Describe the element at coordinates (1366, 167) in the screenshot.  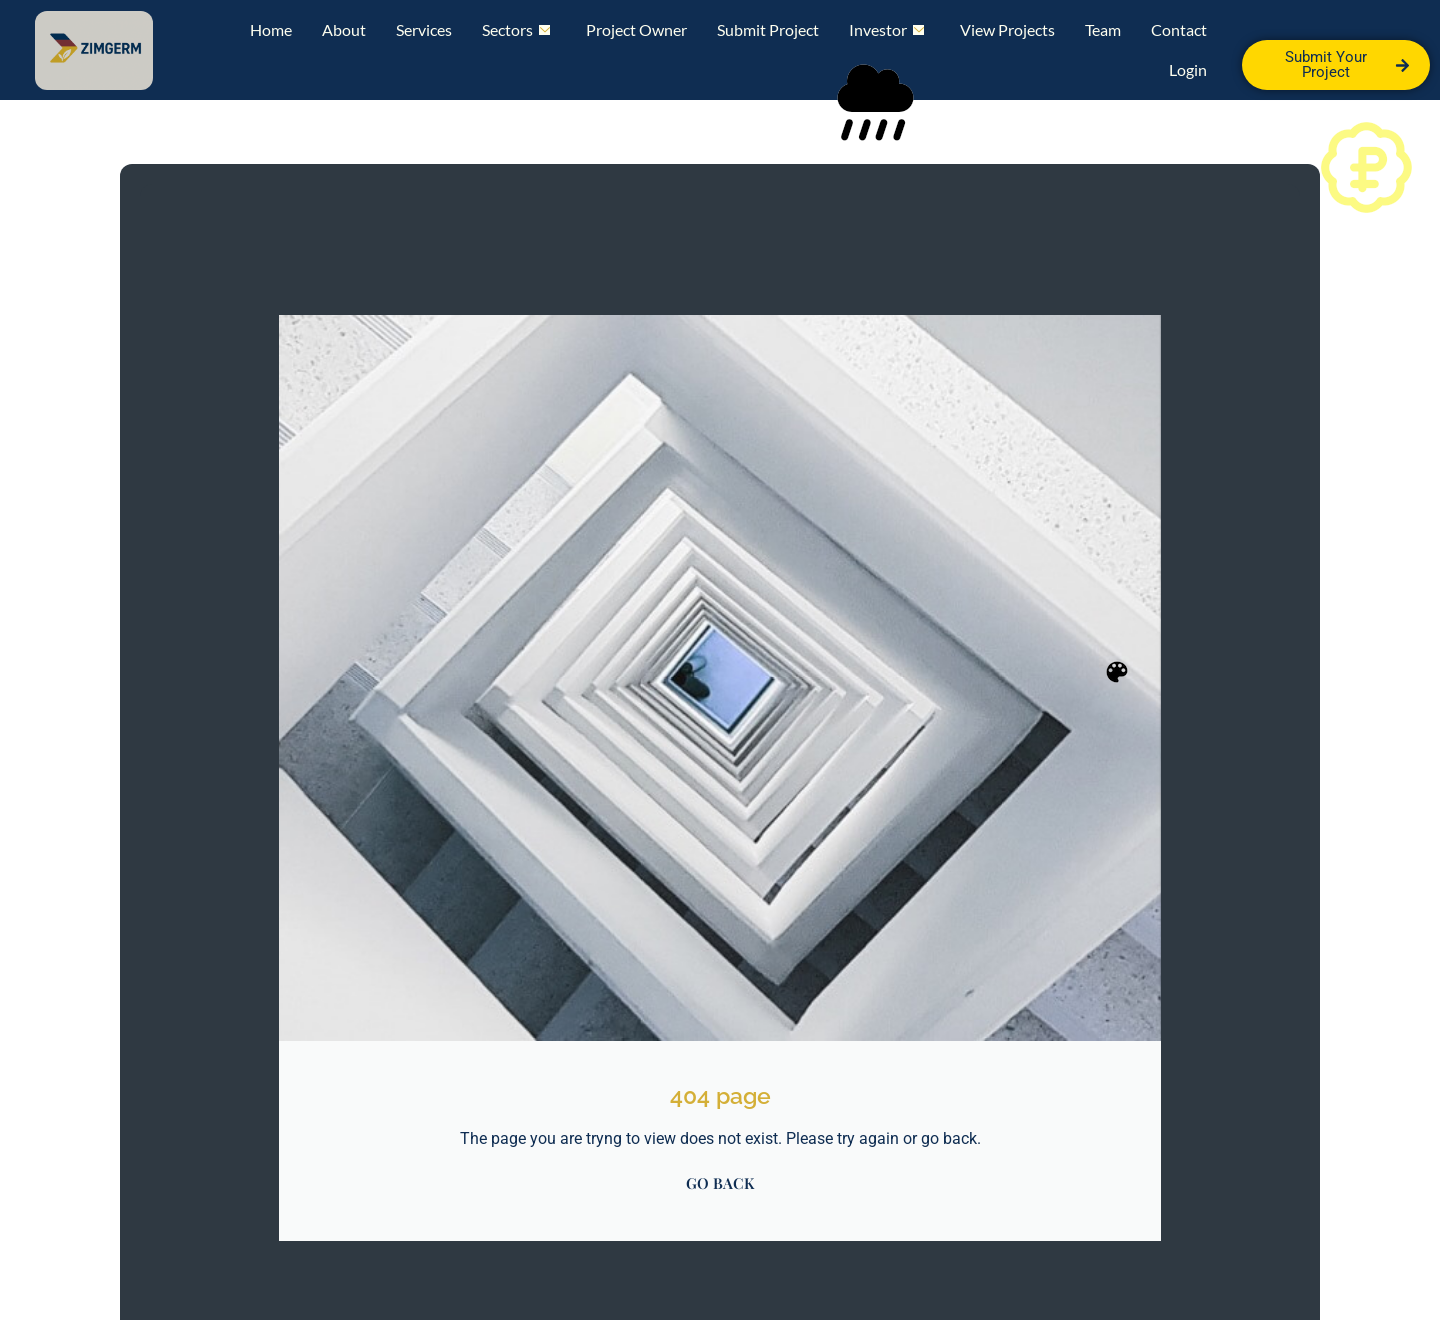
I see `indicates russian ruble currency or payment option` at that location.